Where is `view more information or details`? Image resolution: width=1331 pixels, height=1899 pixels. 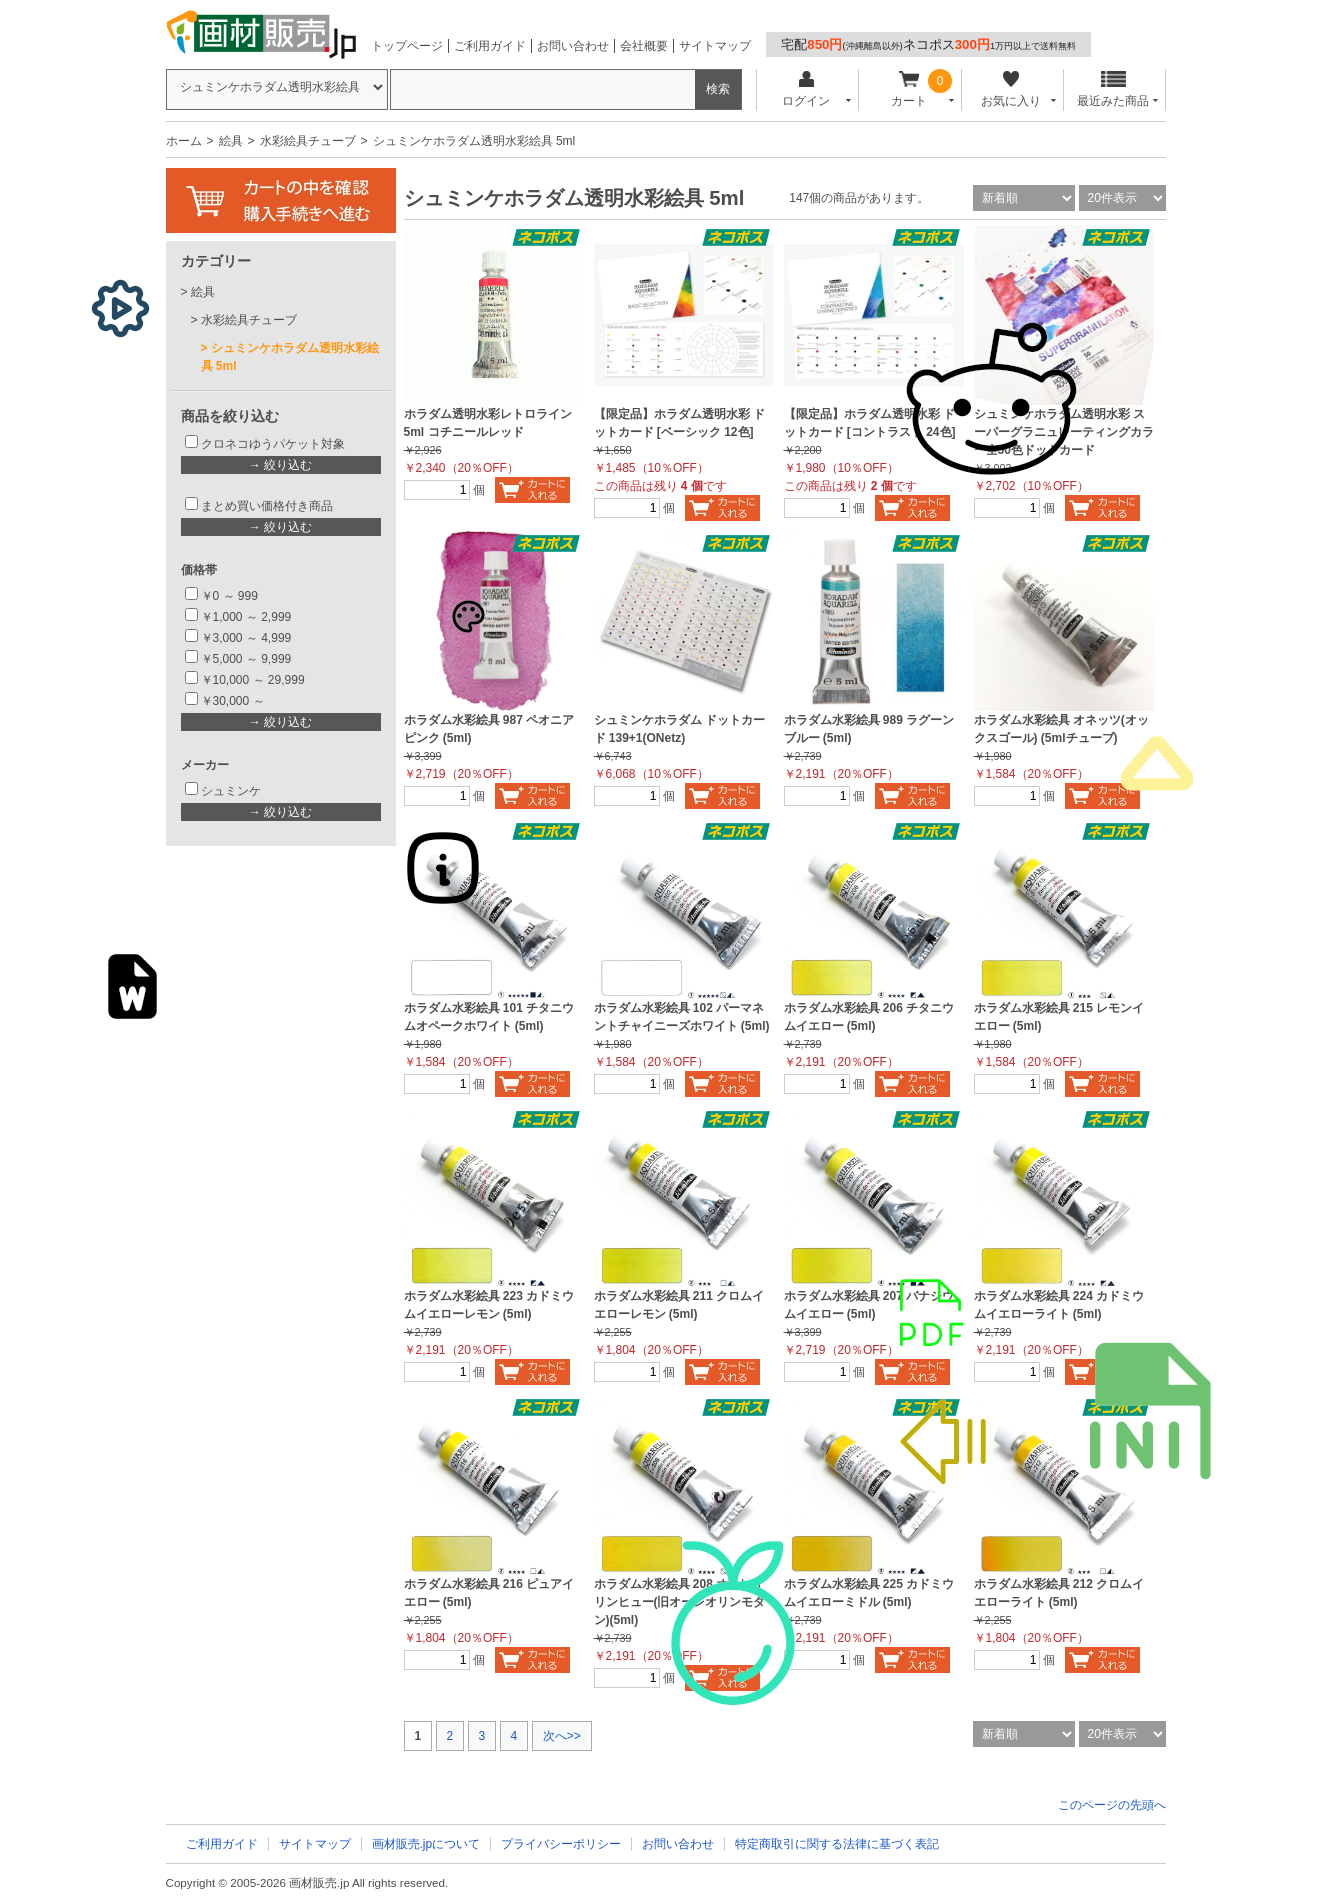
view more information or details is located at coordinates (443, 868).